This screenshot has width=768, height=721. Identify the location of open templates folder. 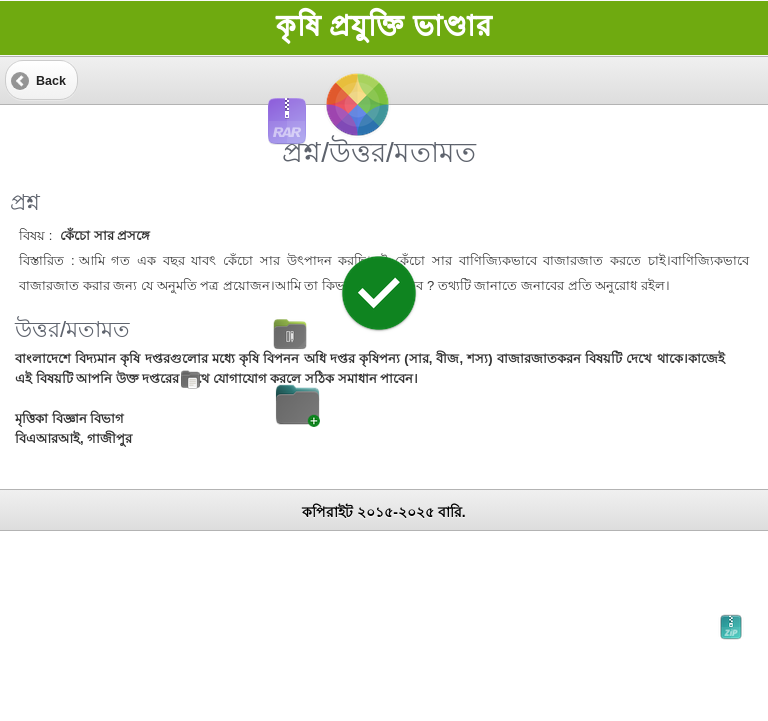
(290, 334).